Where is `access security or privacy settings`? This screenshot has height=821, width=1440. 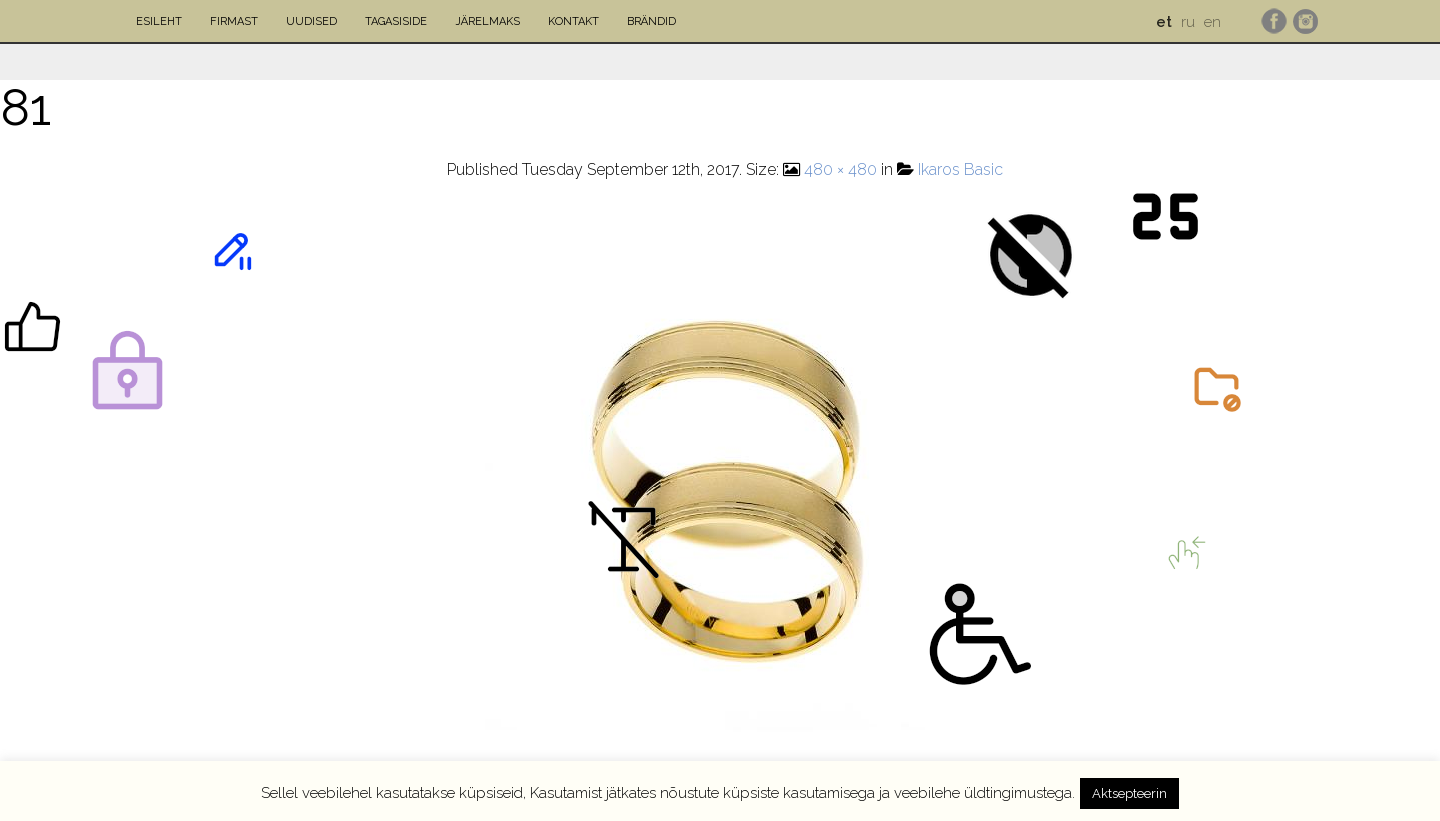
access security or privacy settings is located at coordinates (127, 374).